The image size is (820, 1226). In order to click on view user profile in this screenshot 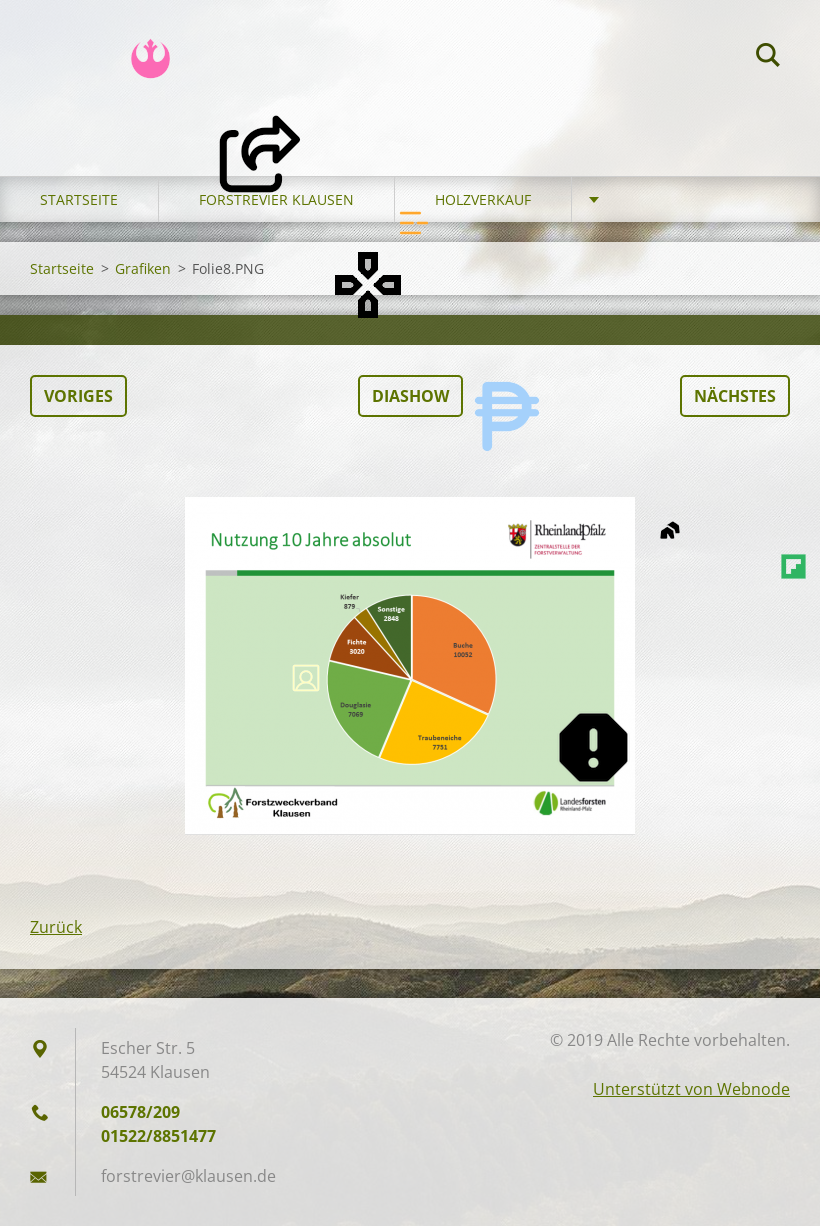, I will do `click(306, 678)`.